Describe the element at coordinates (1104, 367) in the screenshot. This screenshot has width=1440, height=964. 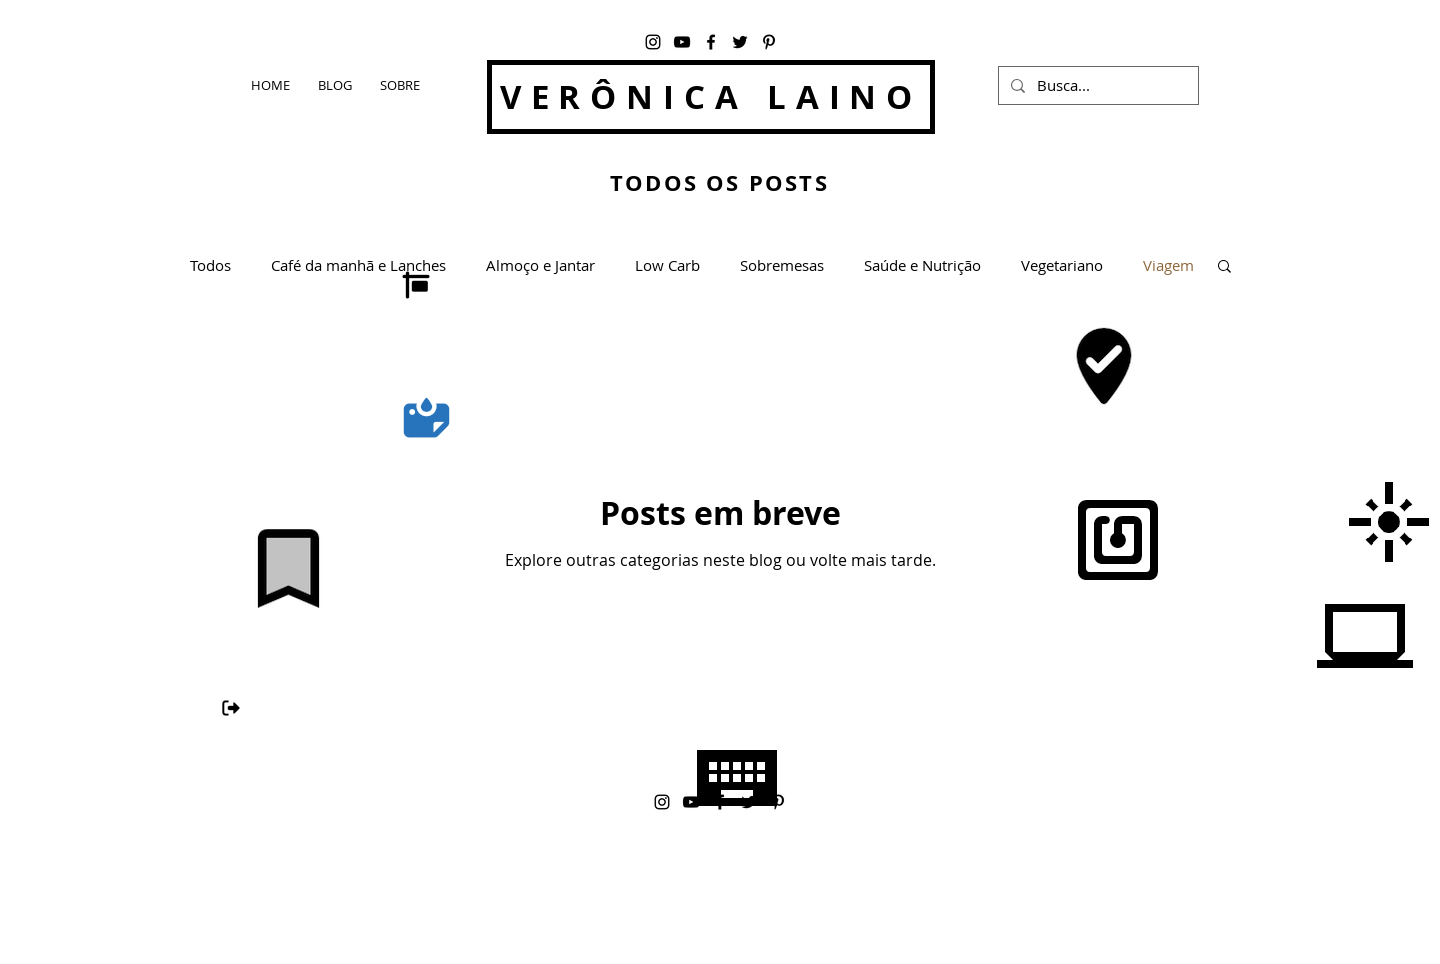
I see `confirm or select a location` at that location.